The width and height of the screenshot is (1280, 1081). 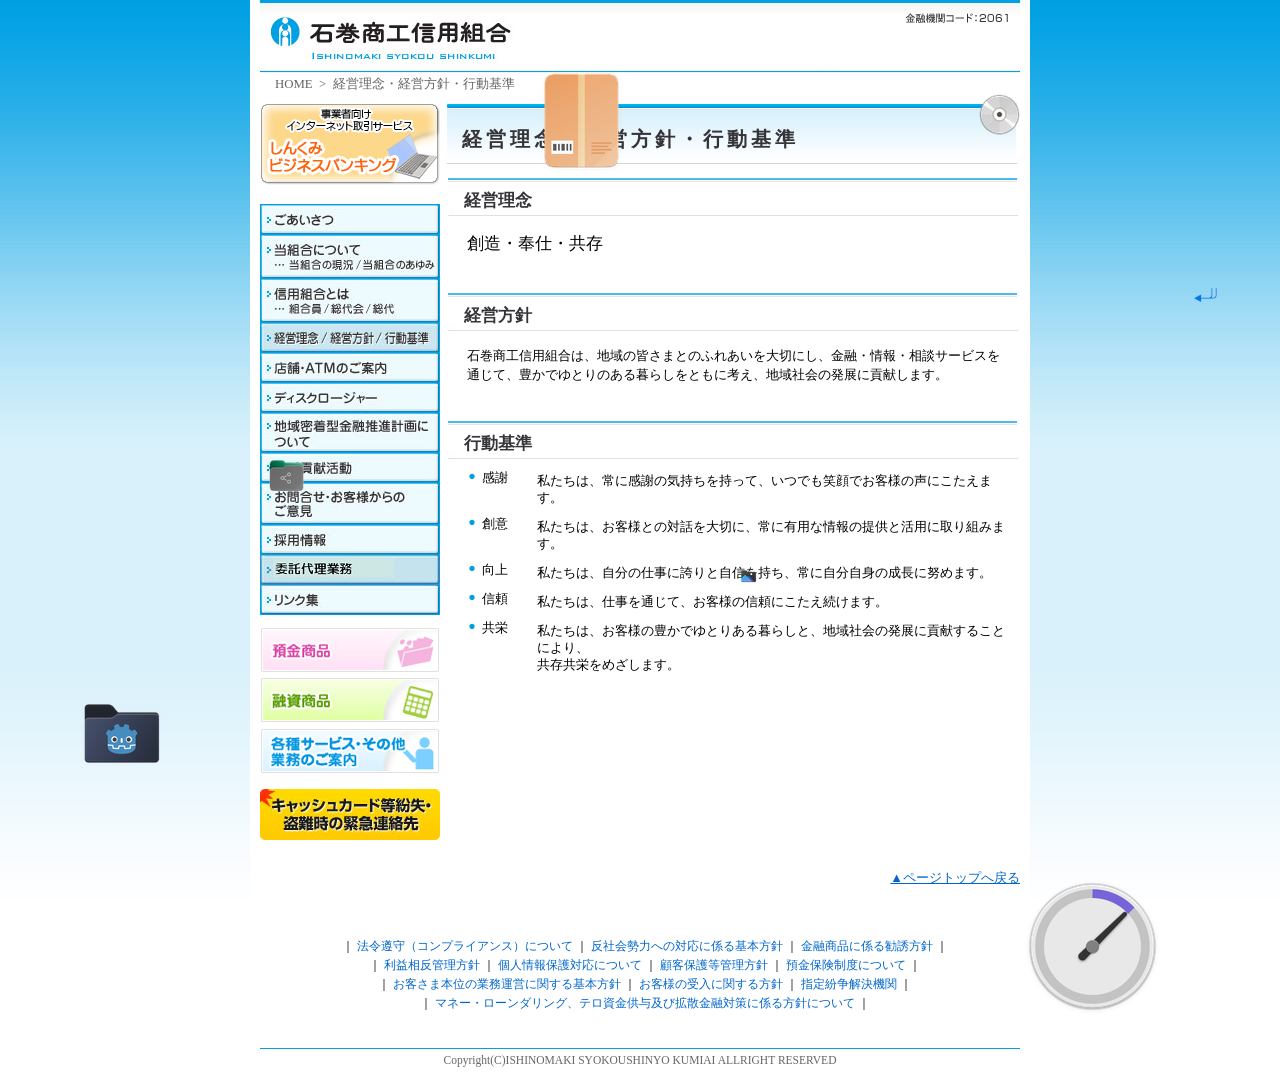 What do you see at coordinates (748, 576) in the screenshot?
I see `open pictures folder` at bounding box center [748, 576].